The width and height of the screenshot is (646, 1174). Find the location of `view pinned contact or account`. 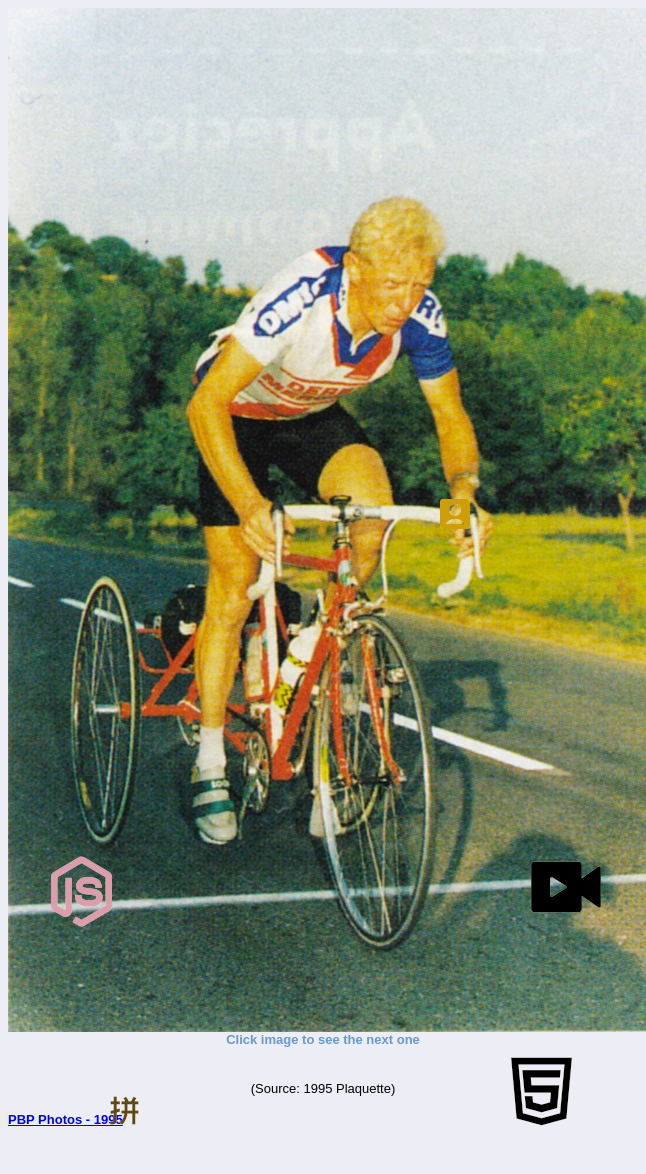

view pinned contact or account is located at coordinates (455, 514).